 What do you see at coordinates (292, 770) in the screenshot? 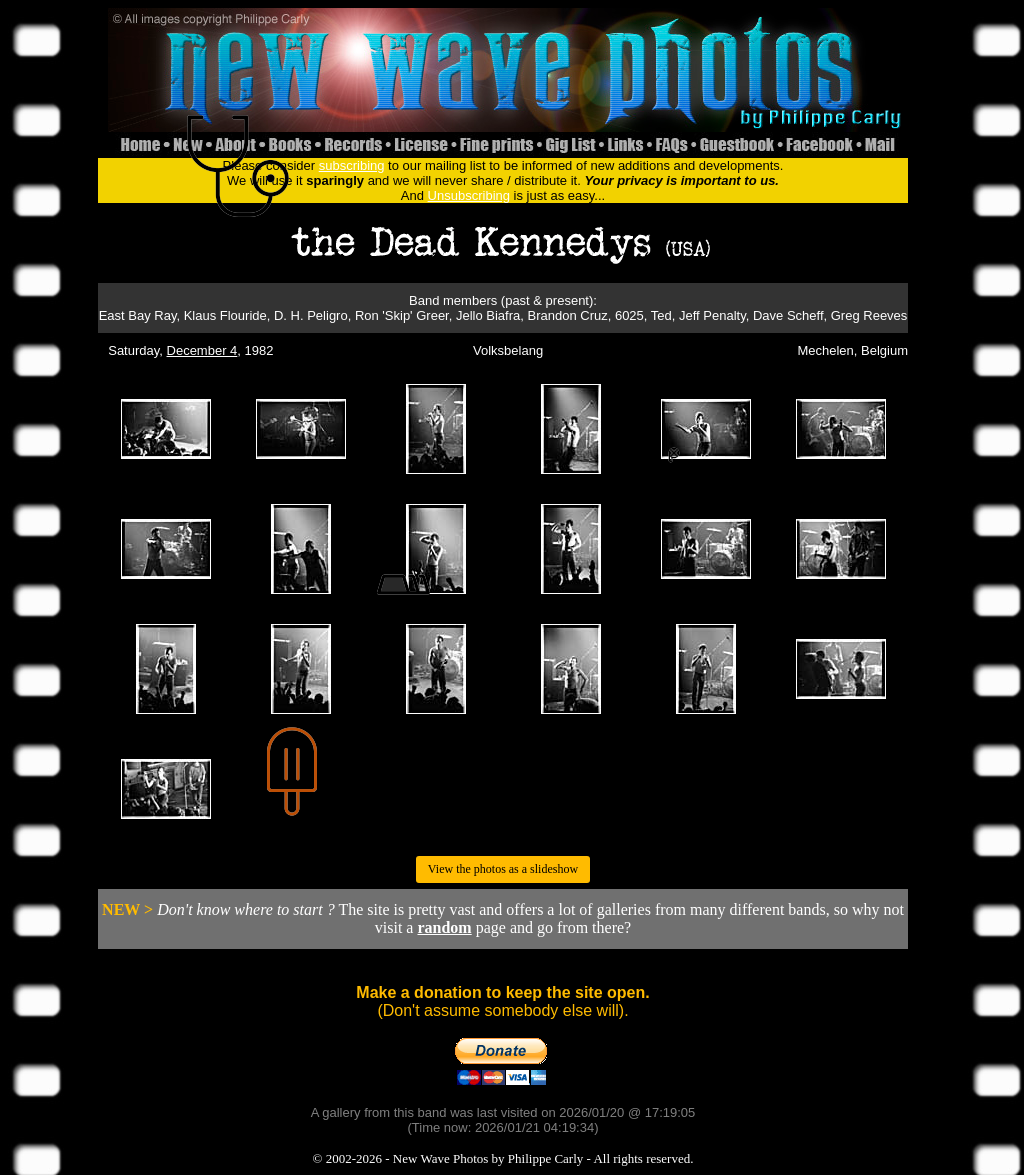
I see `access summer or seasonal content` at bounding box center [292, 770].